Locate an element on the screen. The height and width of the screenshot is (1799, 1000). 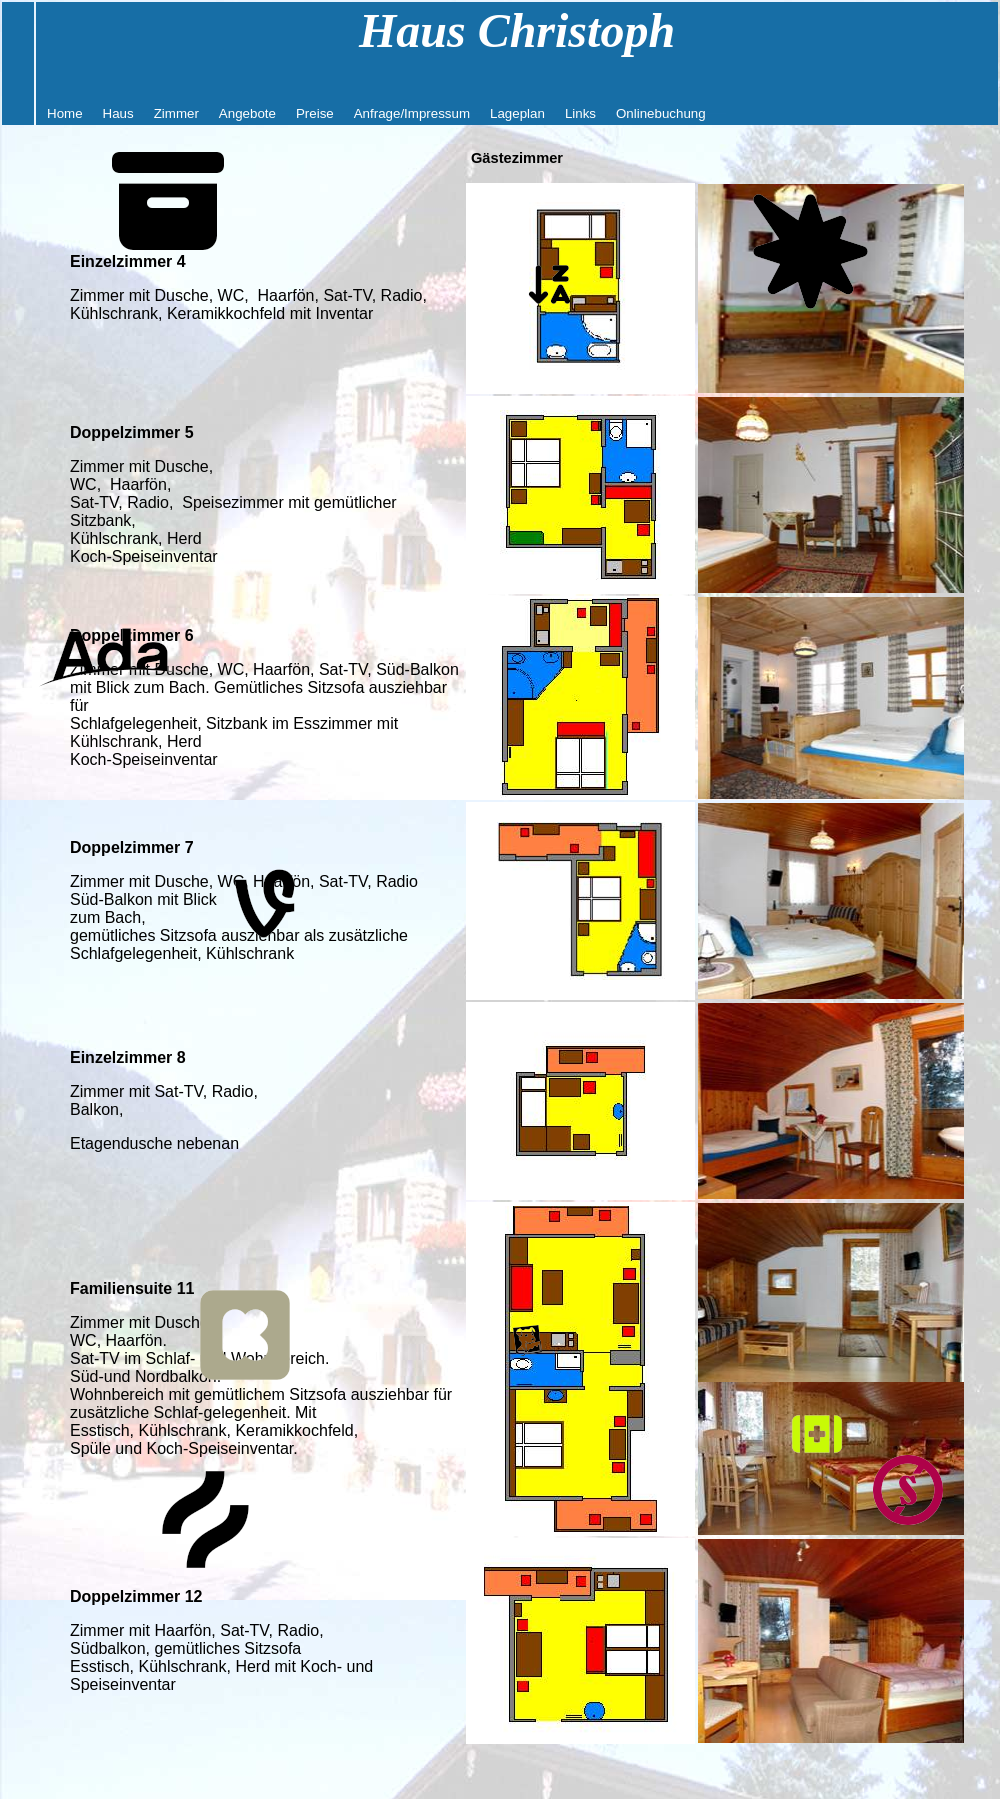
access first aid or medical help resources is located at coordinates (817, 1434).